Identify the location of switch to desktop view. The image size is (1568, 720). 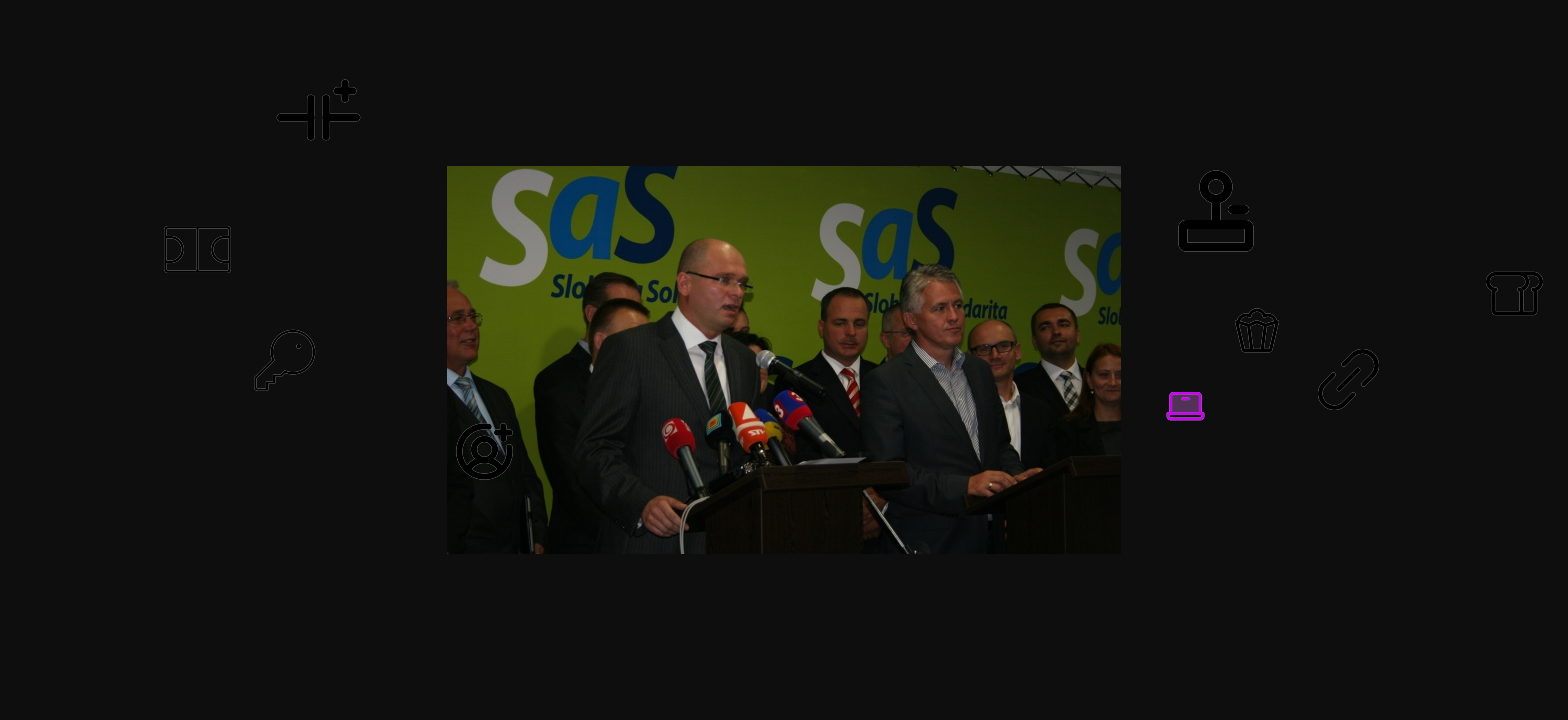
(1185, 405).